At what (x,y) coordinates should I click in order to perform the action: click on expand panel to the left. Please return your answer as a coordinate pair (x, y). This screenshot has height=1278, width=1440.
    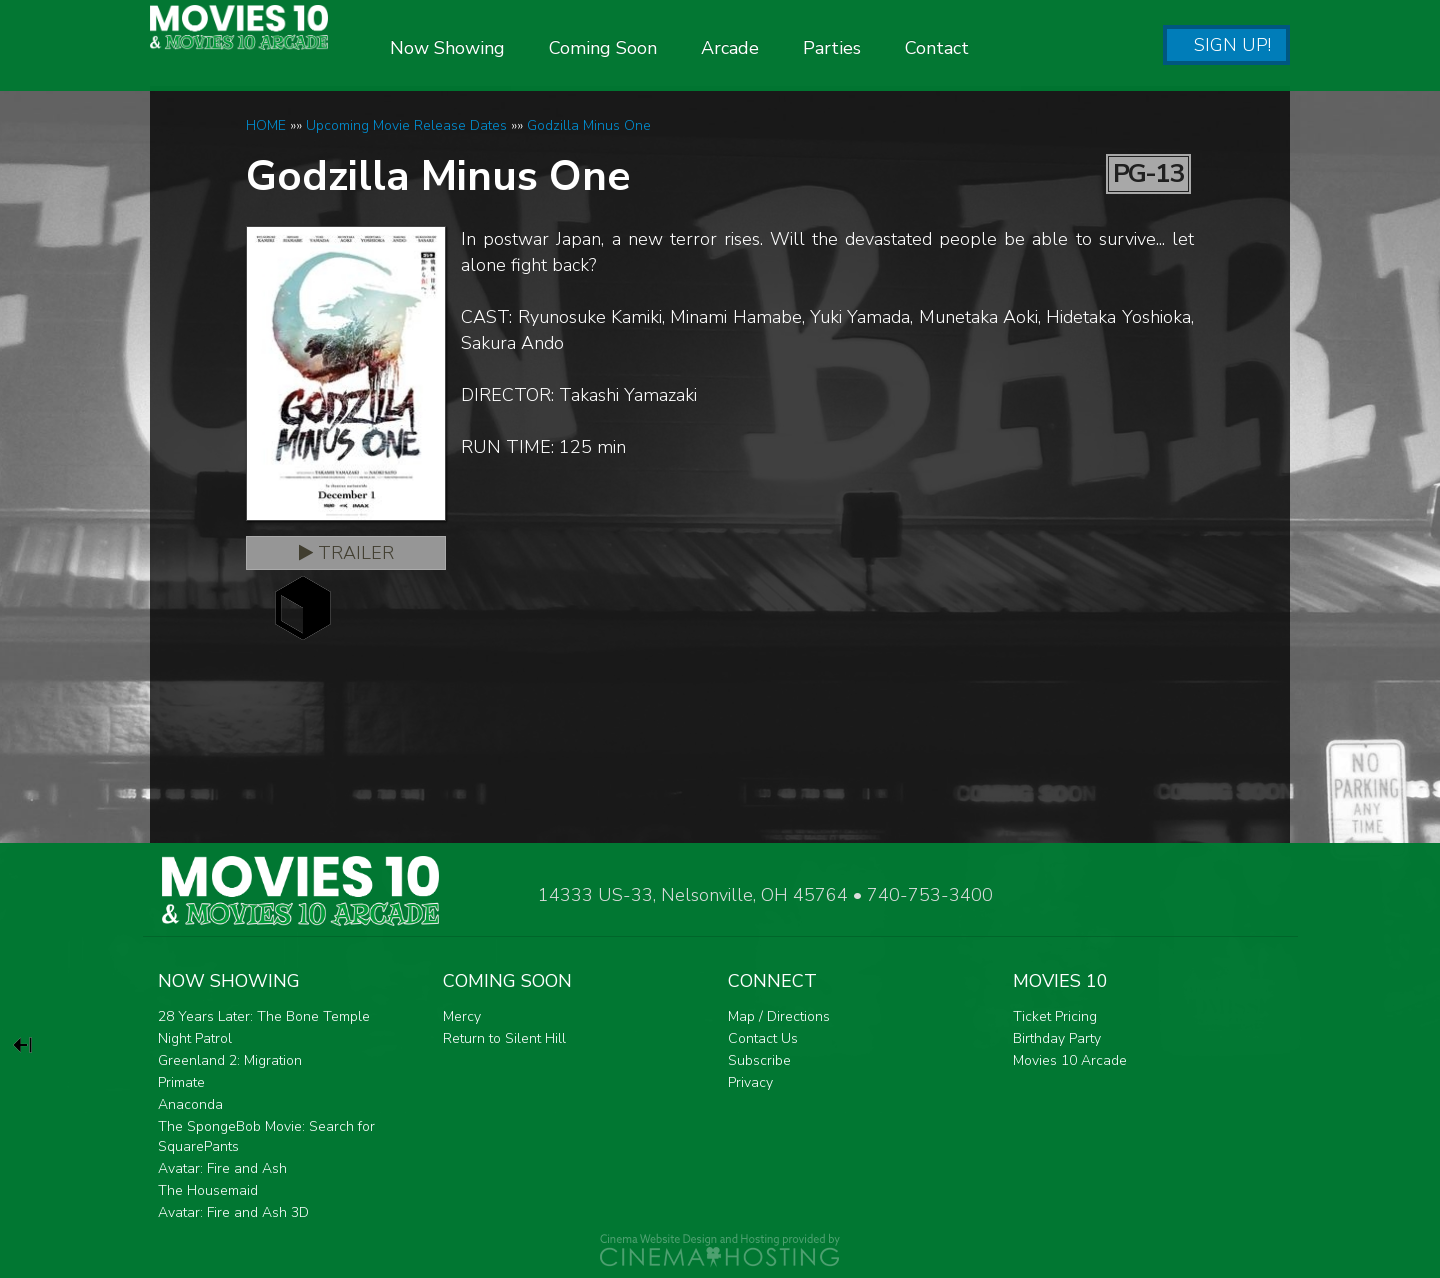
    Looking at the image, I should click on (23, 1045).